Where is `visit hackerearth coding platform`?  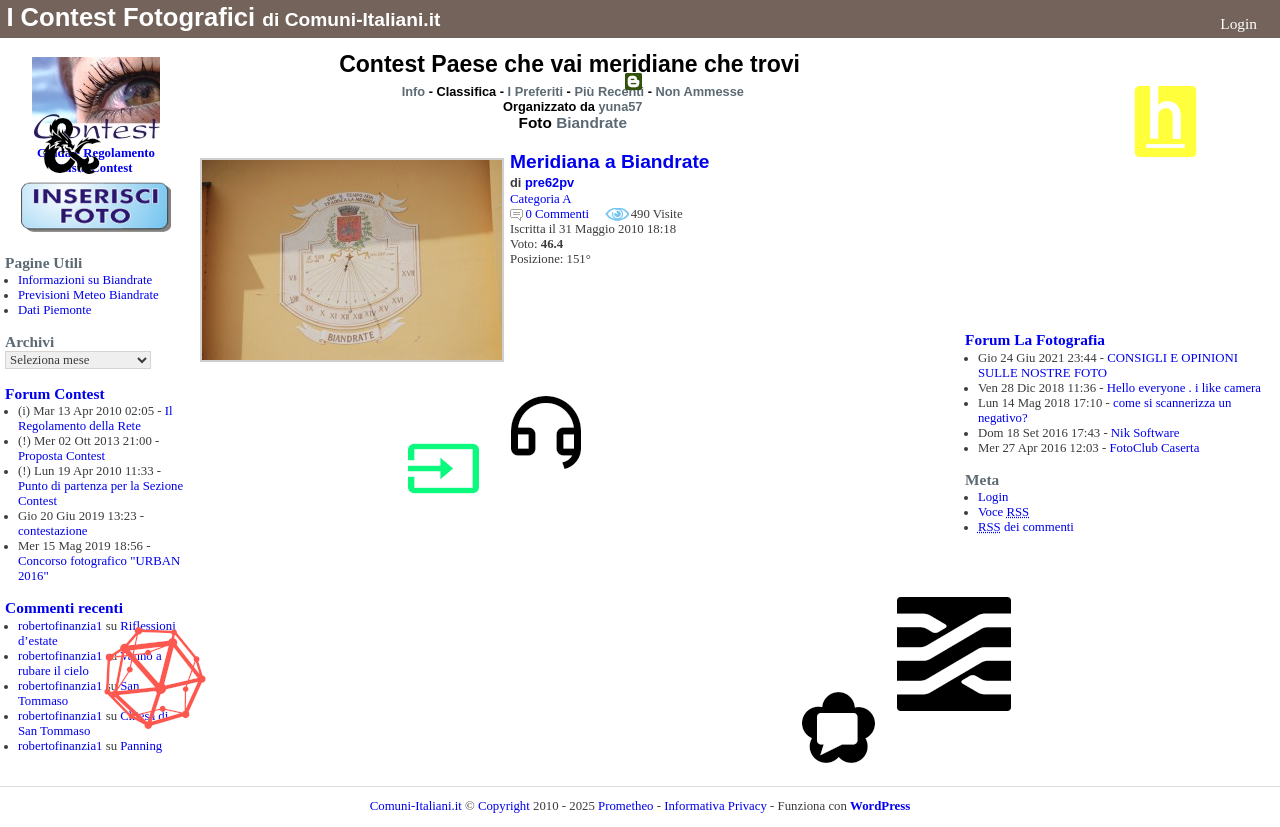 visit hackerearth coding platform is located at coordinates (1165, 121).